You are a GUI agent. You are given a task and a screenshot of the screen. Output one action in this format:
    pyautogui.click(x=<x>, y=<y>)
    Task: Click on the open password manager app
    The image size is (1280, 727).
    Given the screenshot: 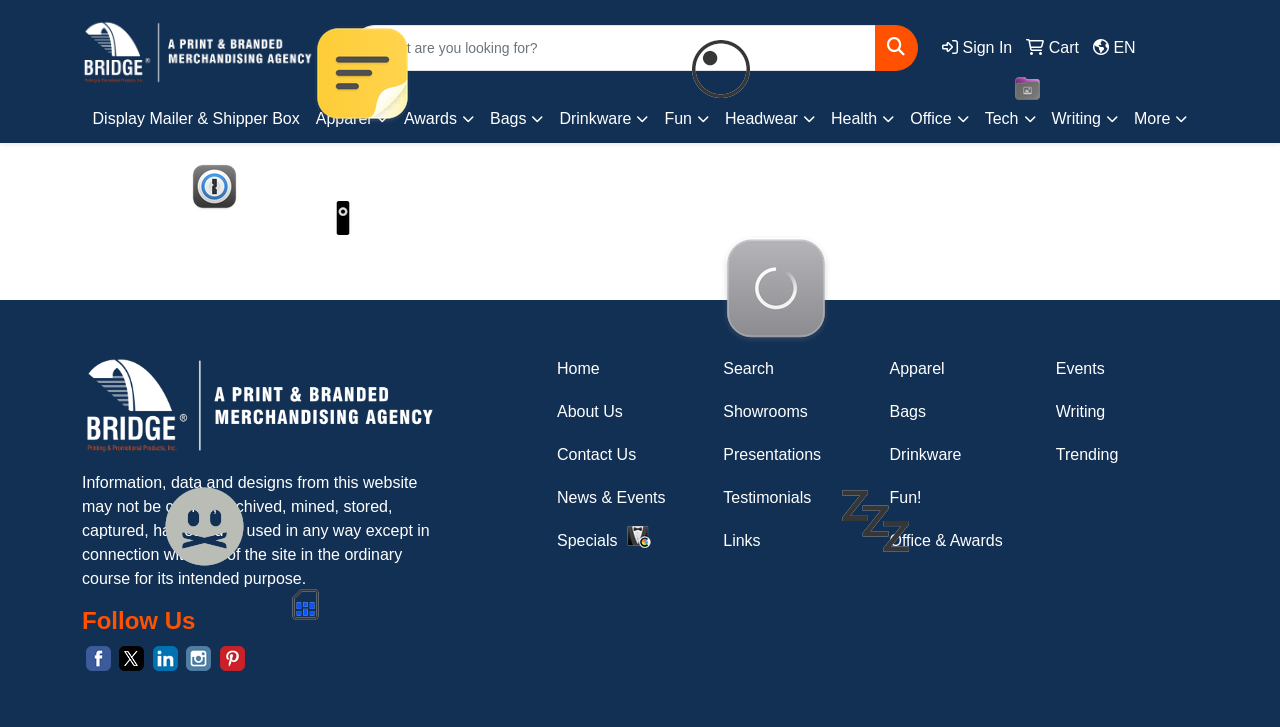 What is the action you would take?
    pyautogui.click(x=214, y=186)
    